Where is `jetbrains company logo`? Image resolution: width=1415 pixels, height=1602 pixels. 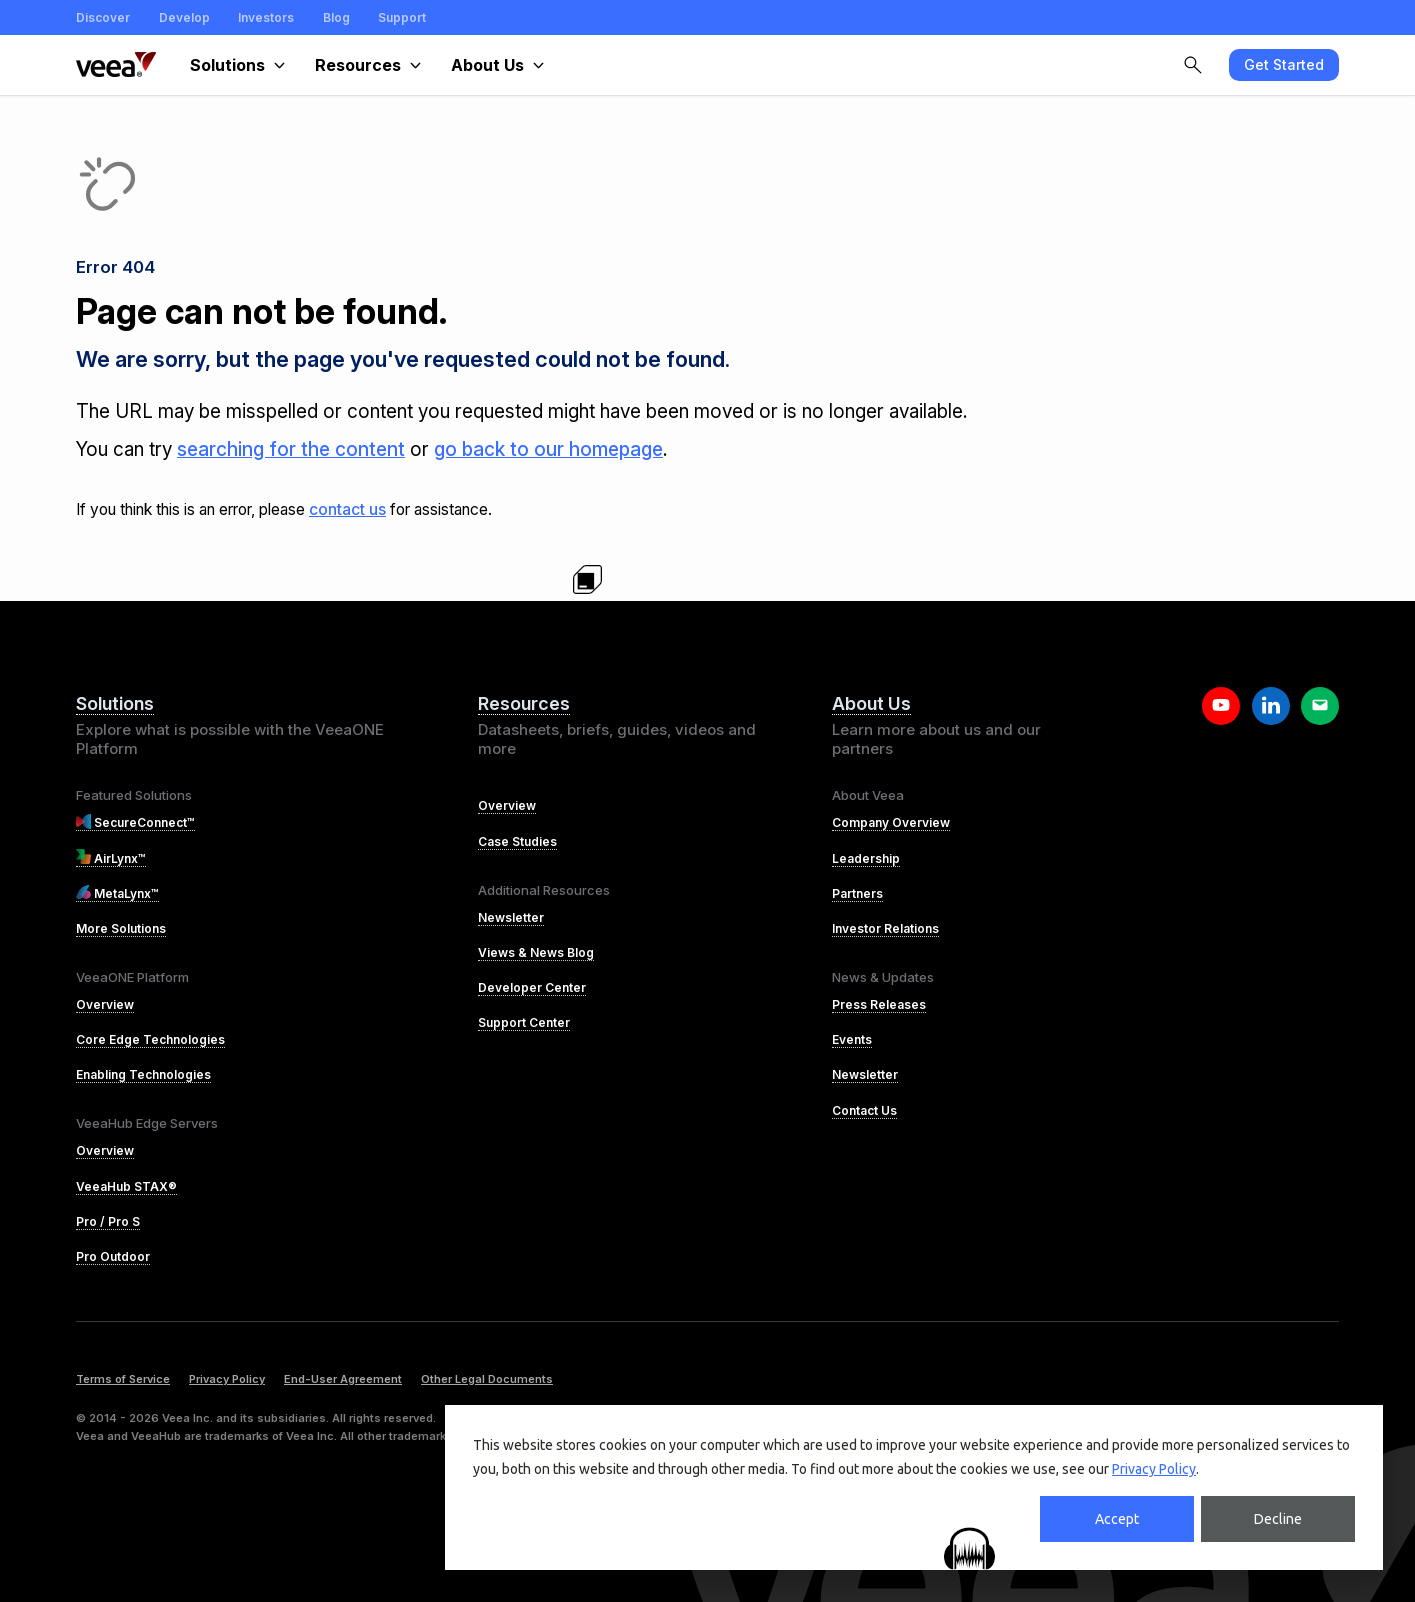
jetbrains company logo is located at coordinates (587, 579).